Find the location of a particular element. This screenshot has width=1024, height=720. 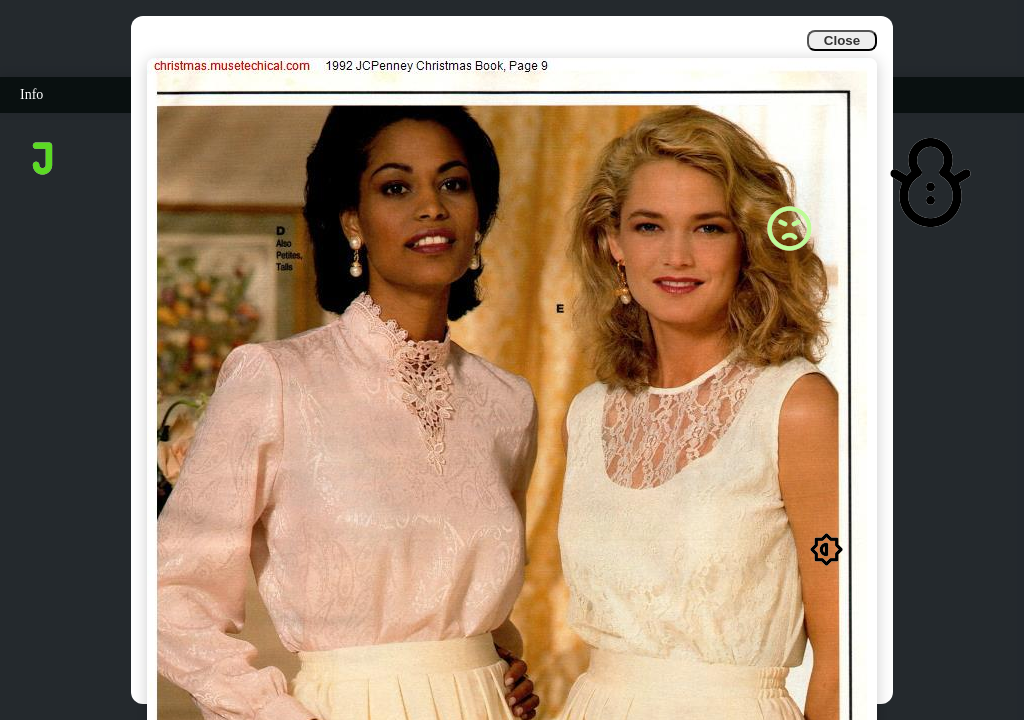

adjust screen brightness is located at coordinates (826, 549).